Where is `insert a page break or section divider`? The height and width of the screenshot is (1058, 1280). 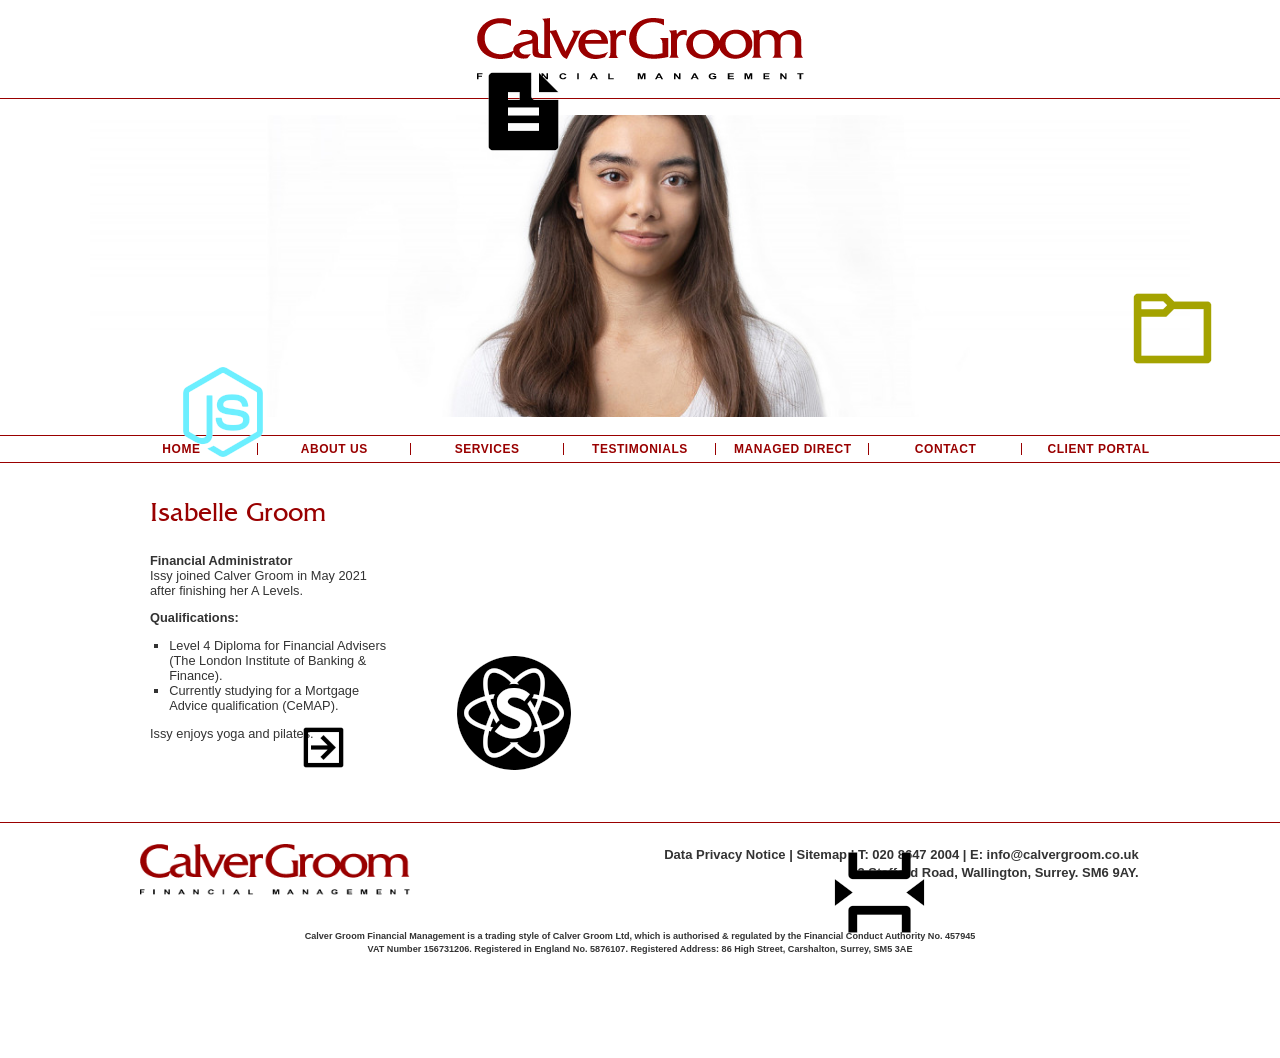 insert a page break or section divider is located at coordinates (879, 892).